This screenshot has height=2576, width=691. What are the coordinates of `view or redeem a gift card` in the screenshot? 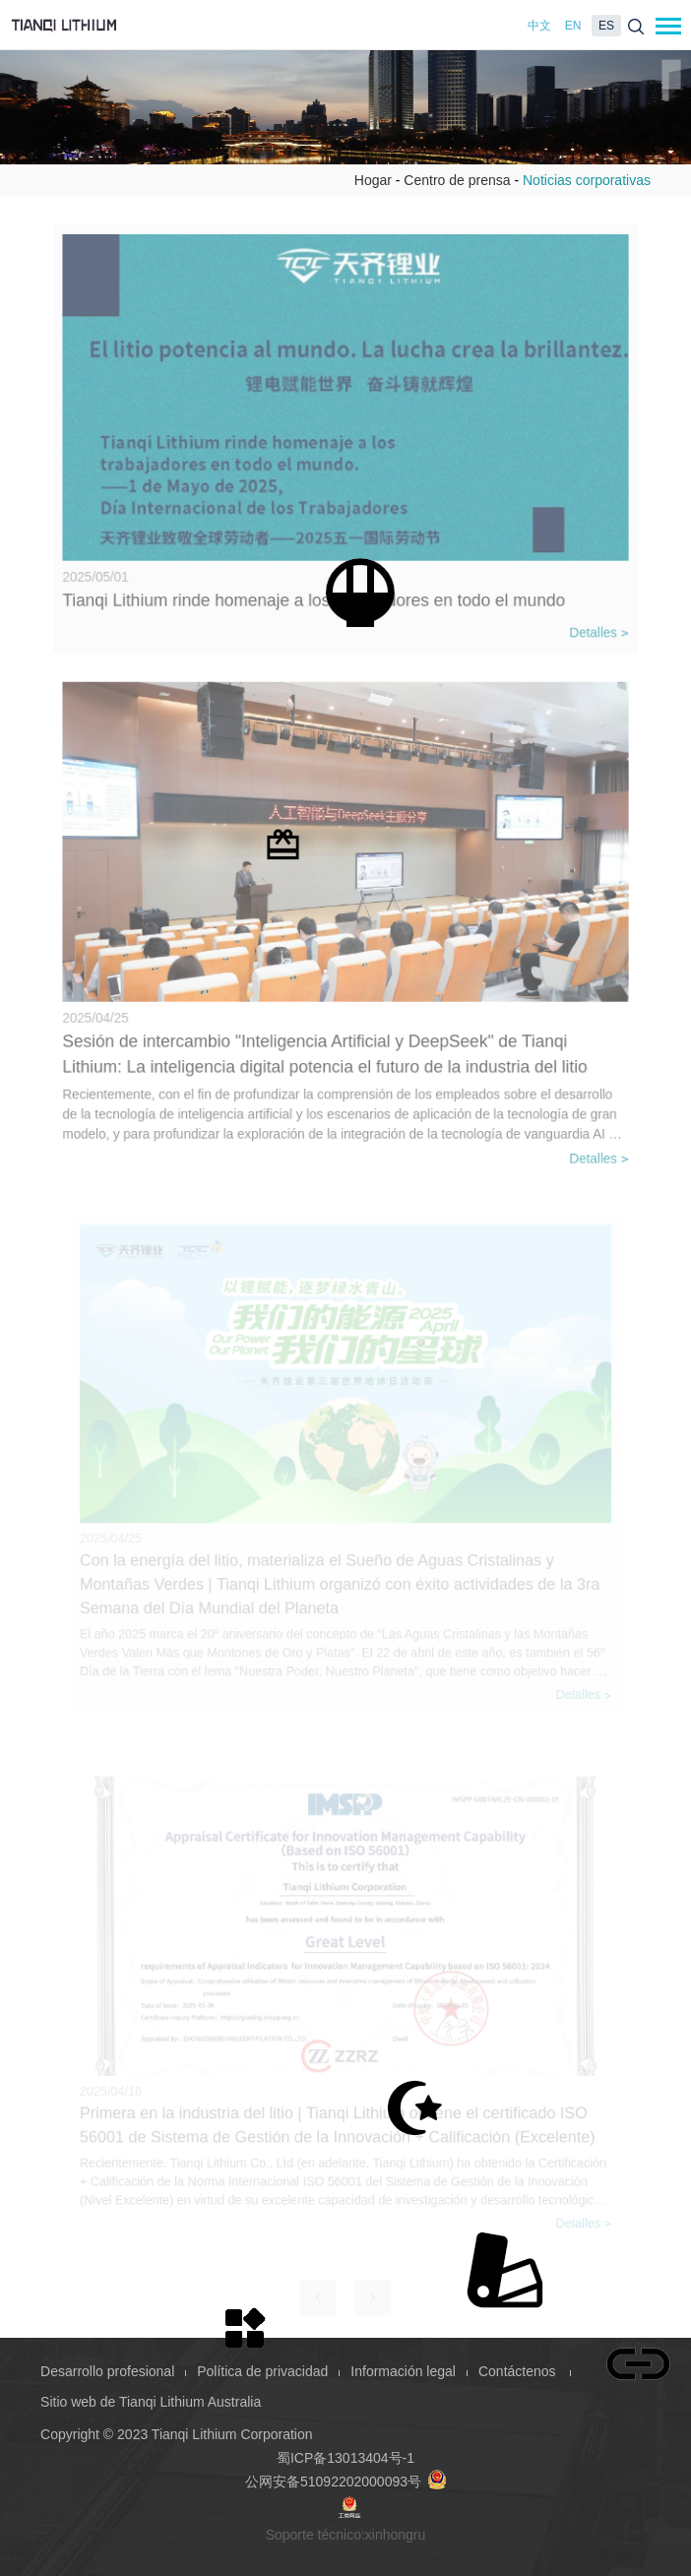 It's located at (283, 845).